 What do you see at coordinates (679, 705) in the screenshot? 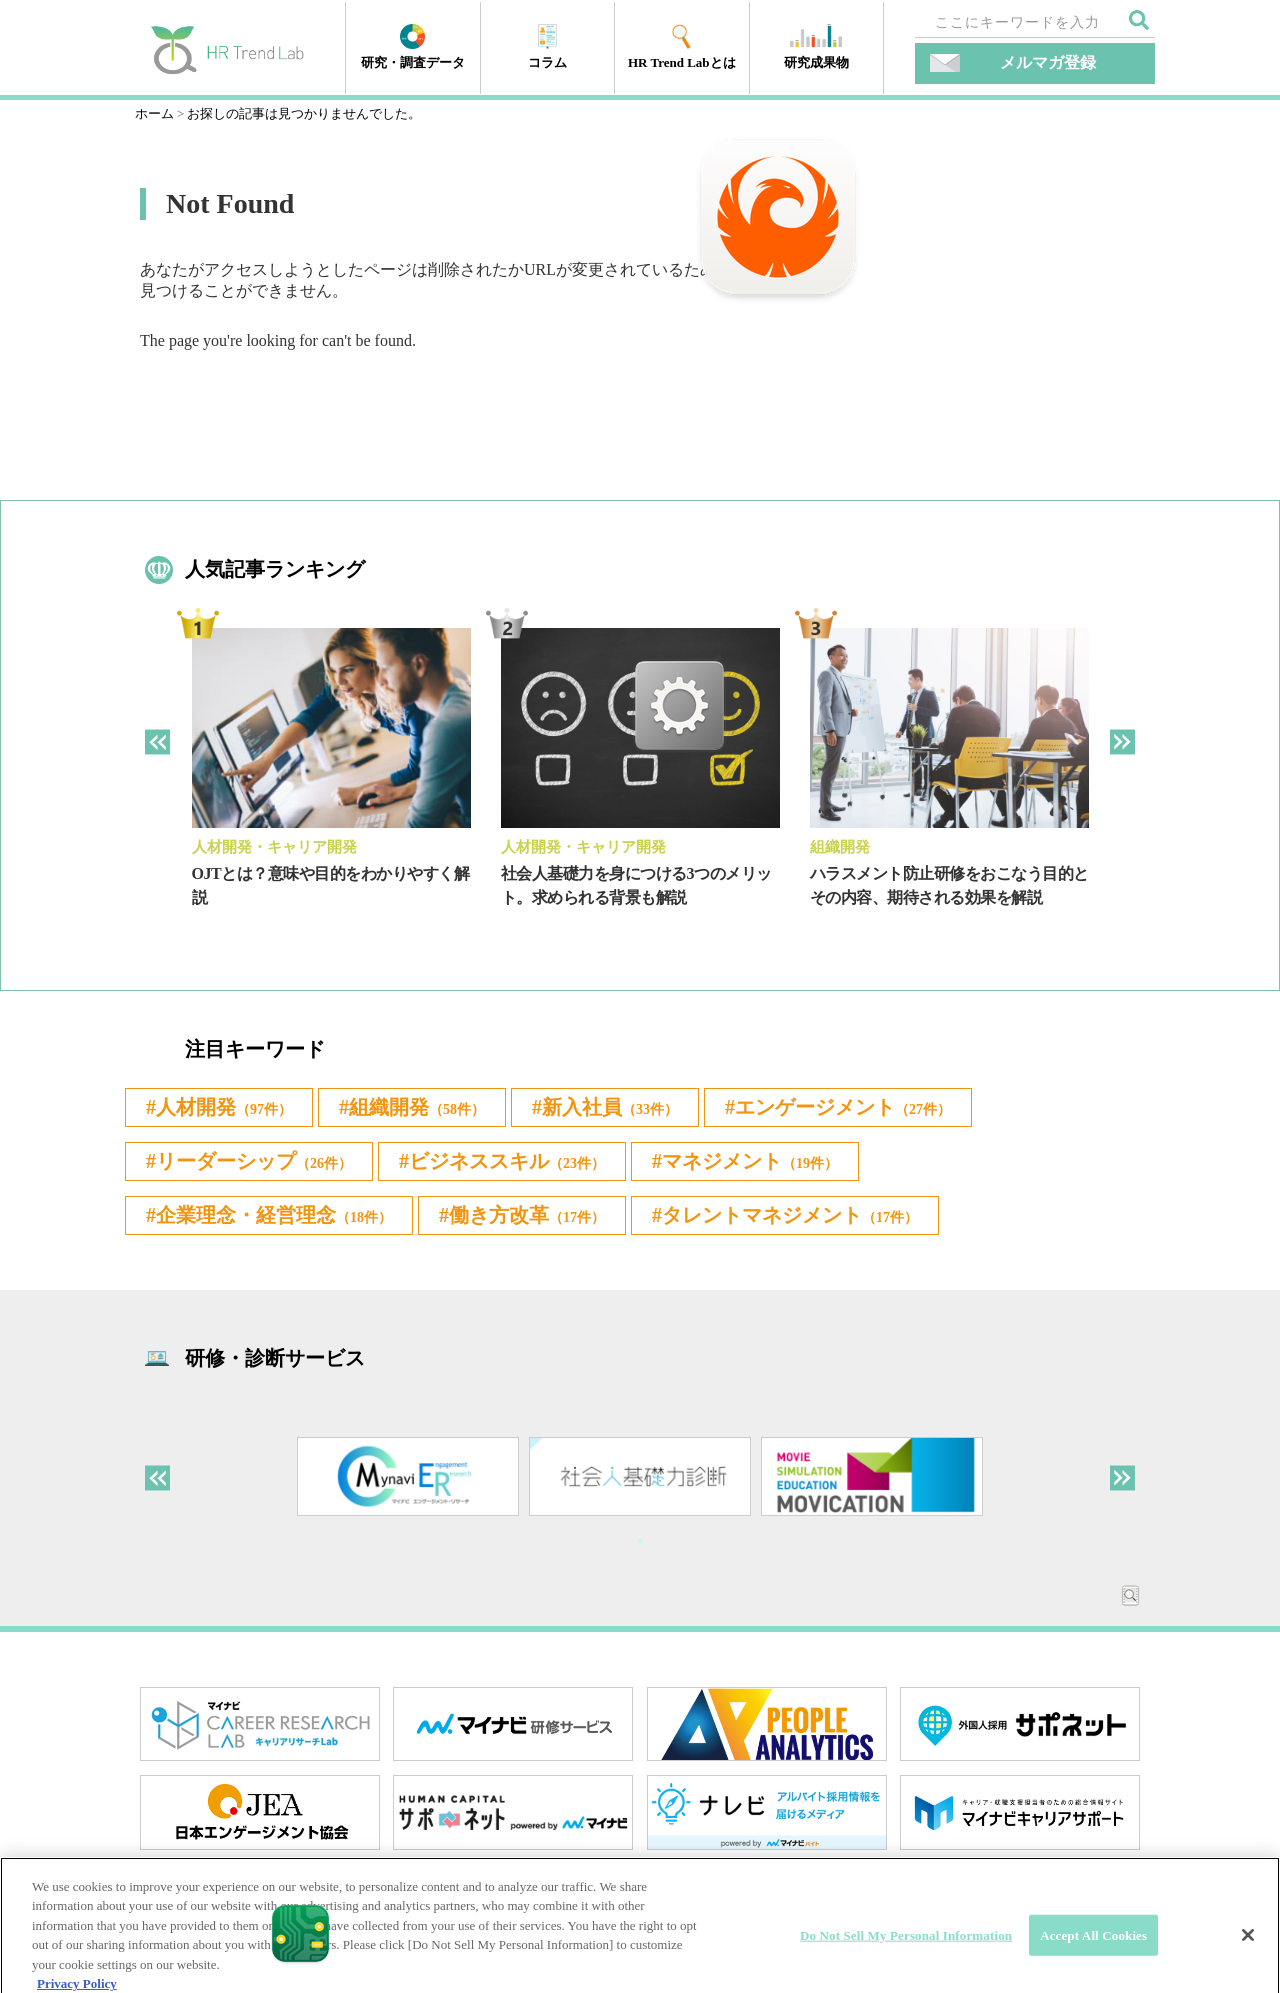
I see `shared library file type indicator` at bounding box center [679, 705].